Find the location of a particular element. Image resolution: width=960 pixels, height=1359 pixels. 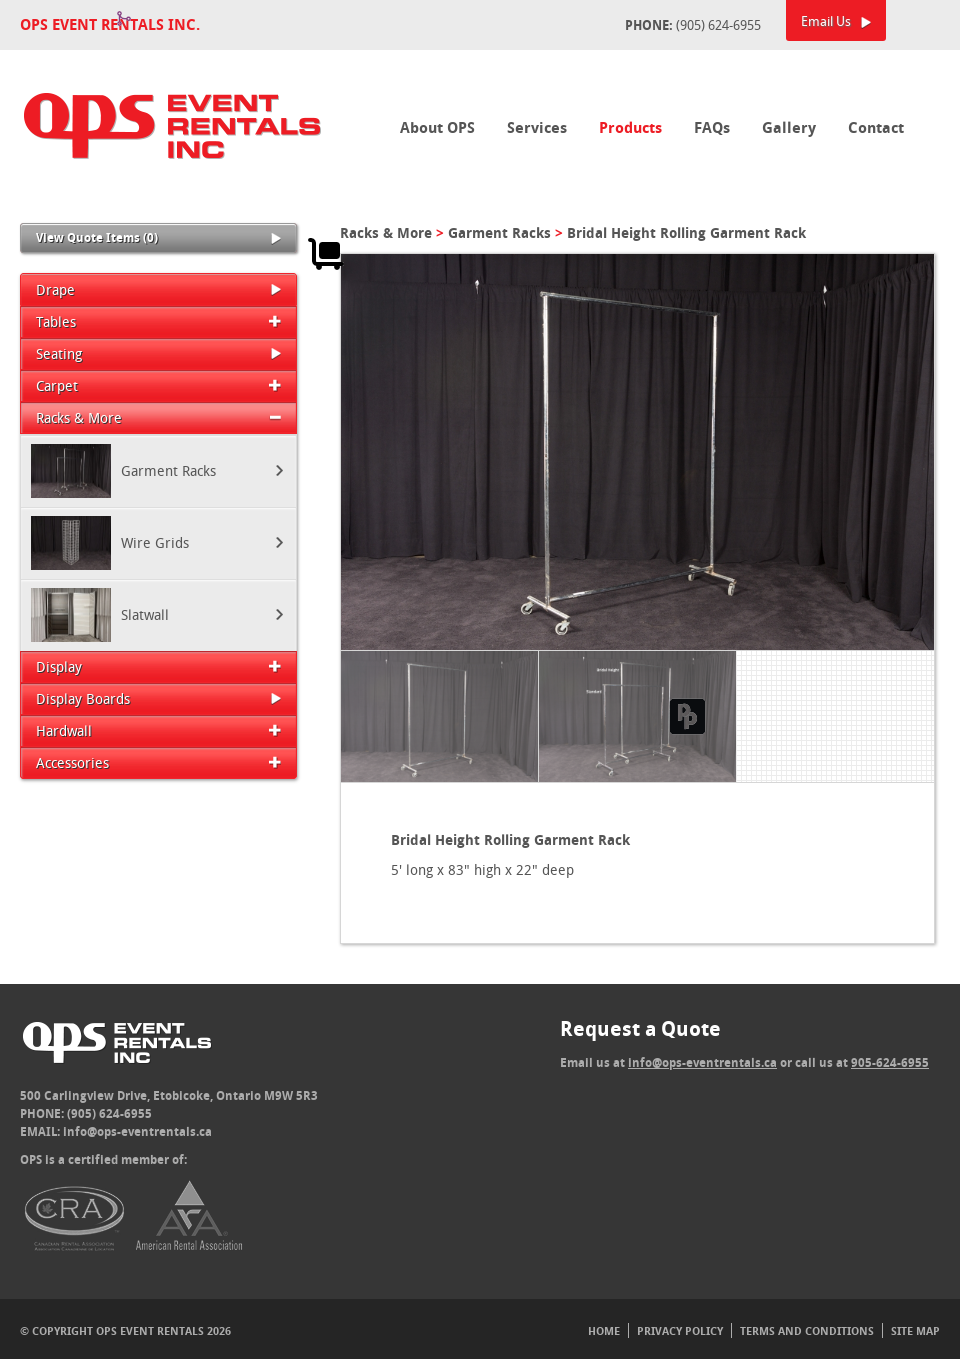

merge a branch into the main codebase is located at coordinates (123, 18).